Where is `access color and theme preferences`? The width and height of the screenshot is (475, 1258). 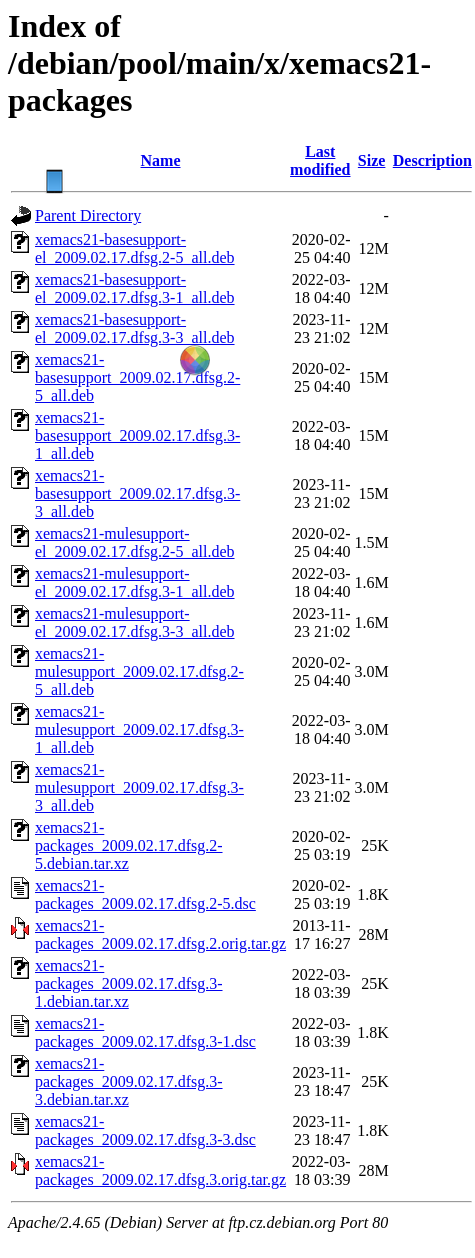 access color and theme preferences is located at coordinates (195, 360).